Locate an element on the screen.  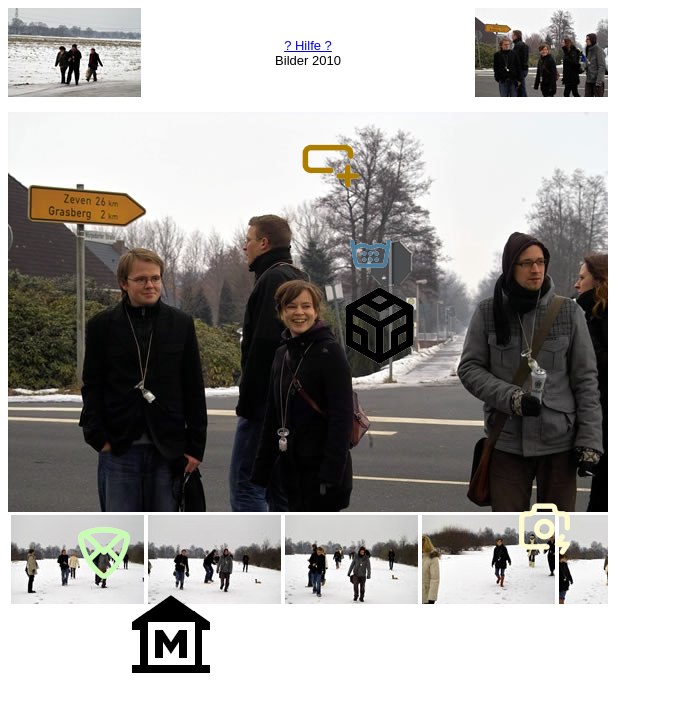
open ctemplar secure email service is located at coordinates (104, 553).